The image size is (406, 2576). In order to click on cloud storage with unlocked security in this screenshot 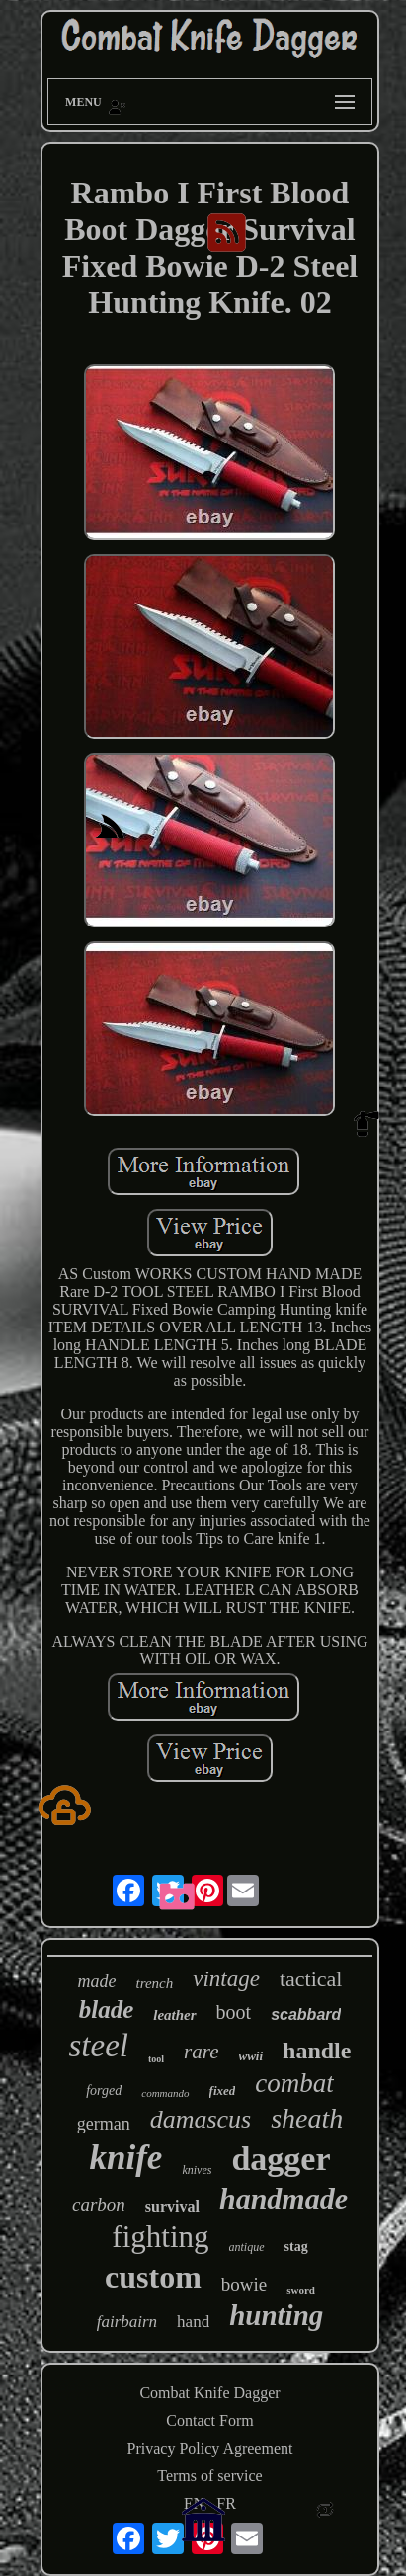, I will do `click(63, 1804)`.